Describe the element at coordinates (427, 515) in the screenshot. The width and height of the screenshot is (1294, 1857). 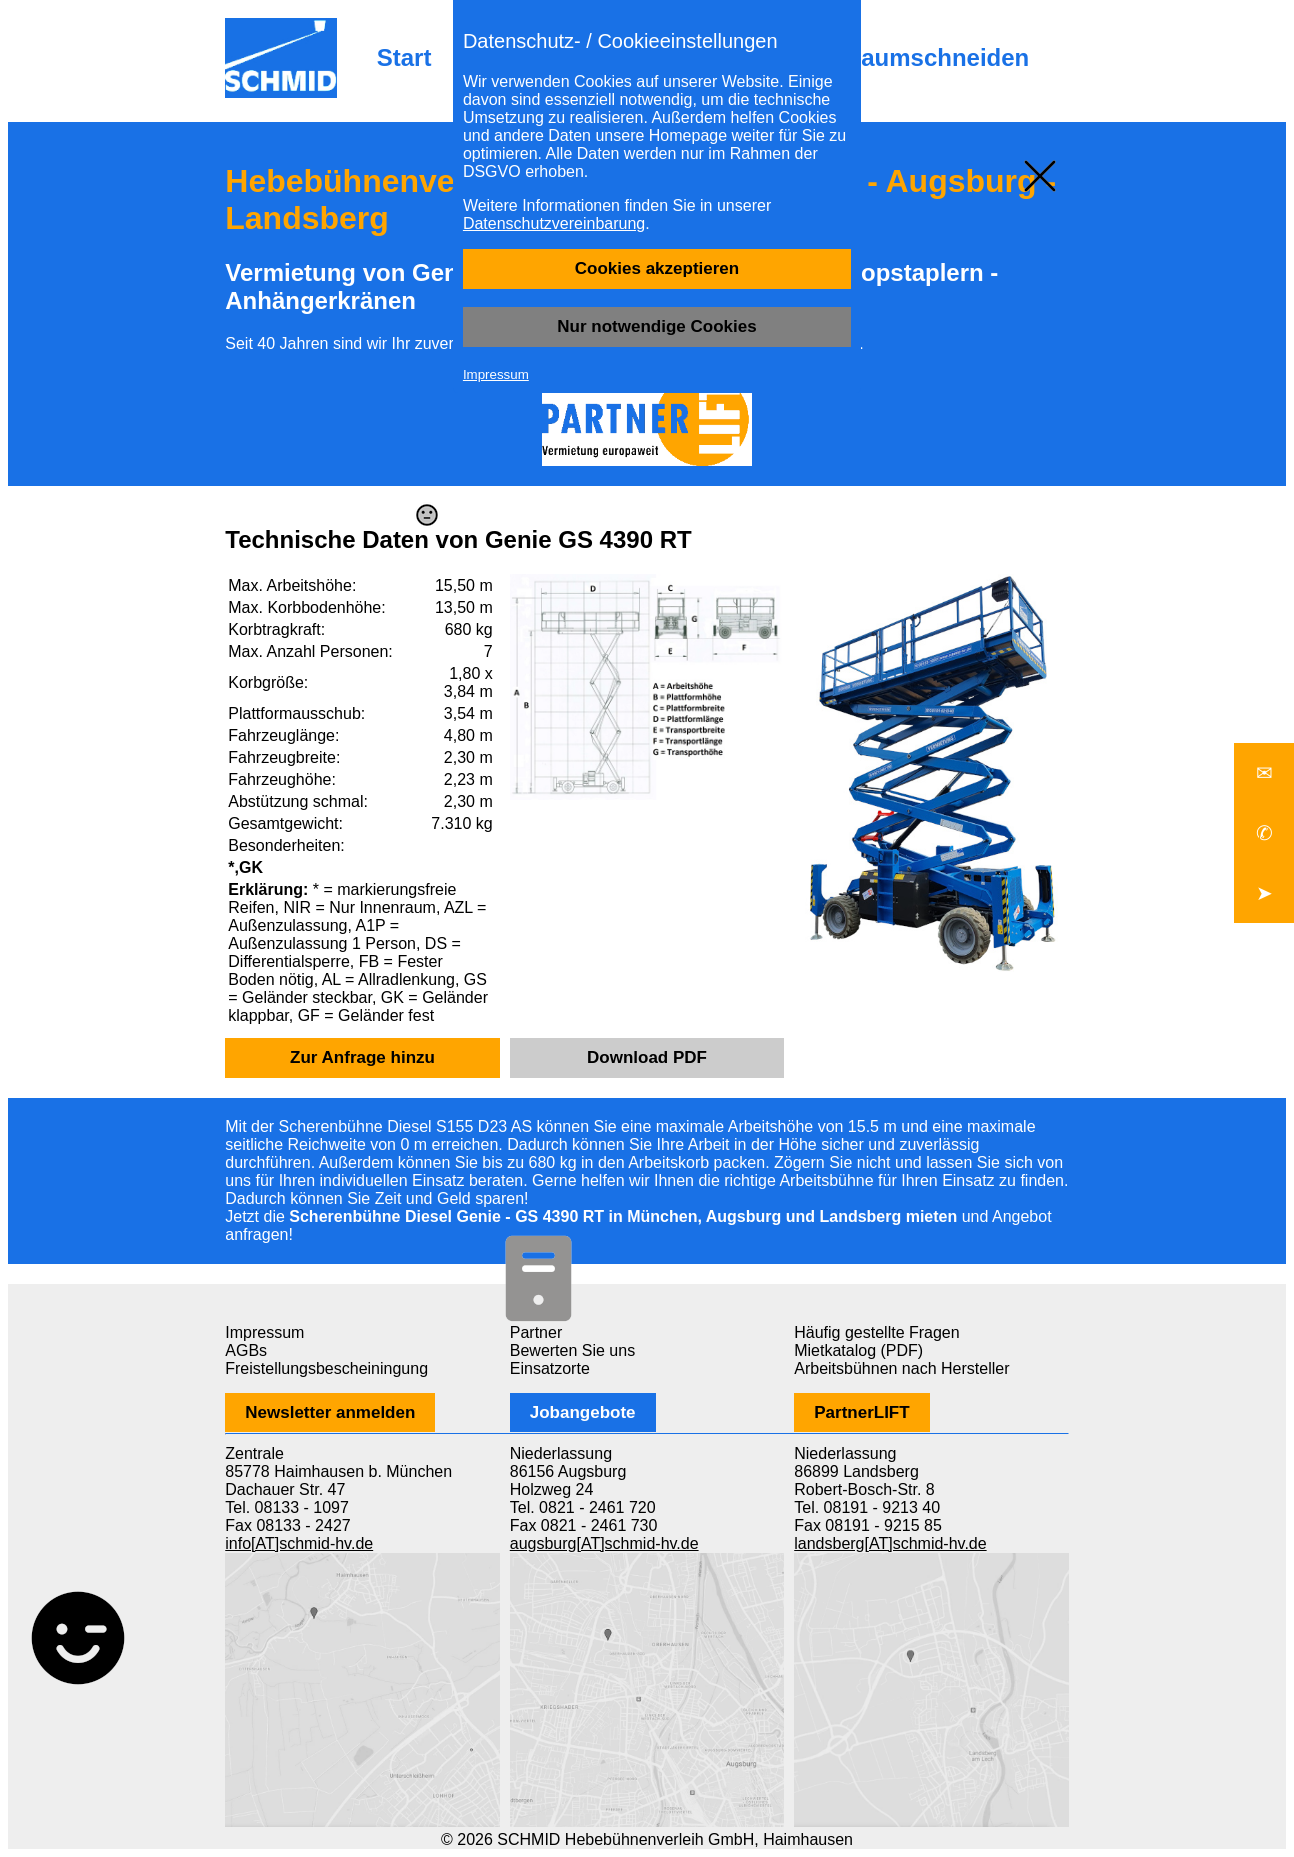
I see `indicates neutral feedback or rating` at that location.